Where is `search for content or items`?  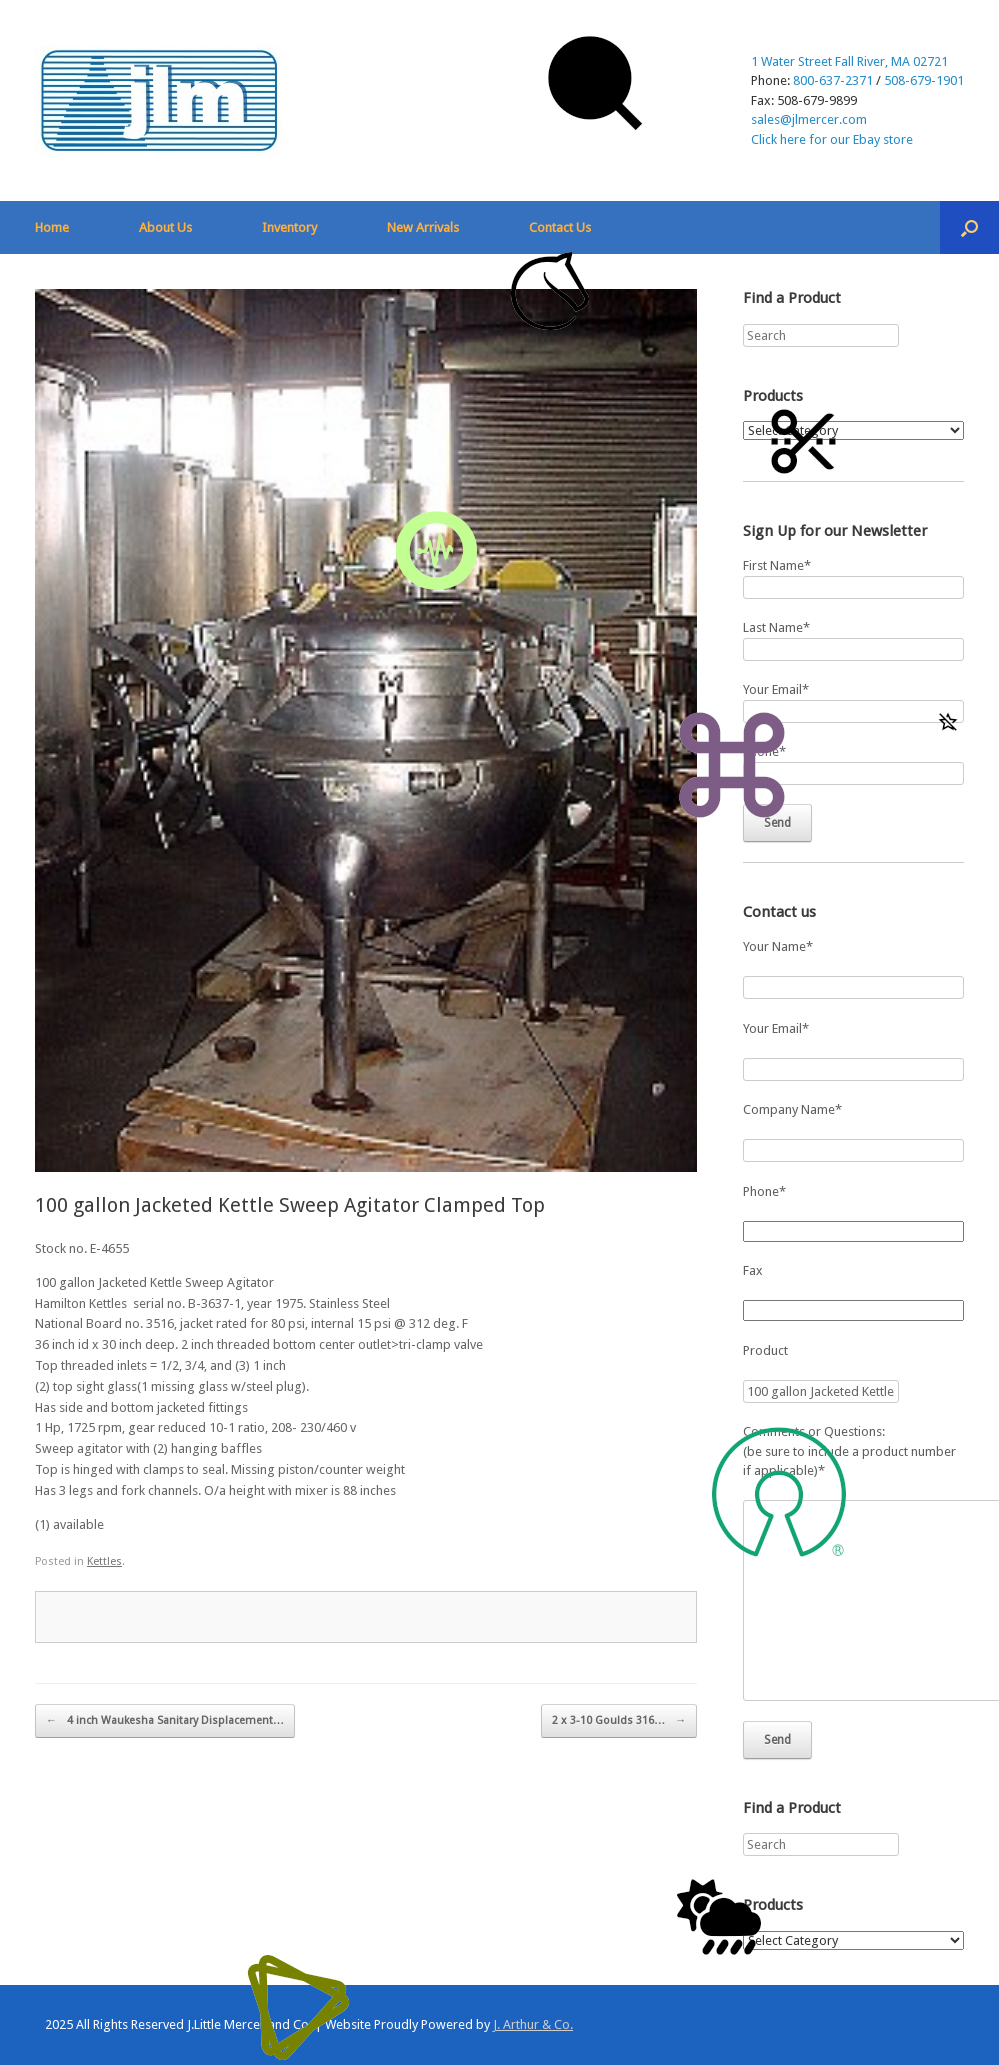 search for content or items is located at coordinates (594, 82).